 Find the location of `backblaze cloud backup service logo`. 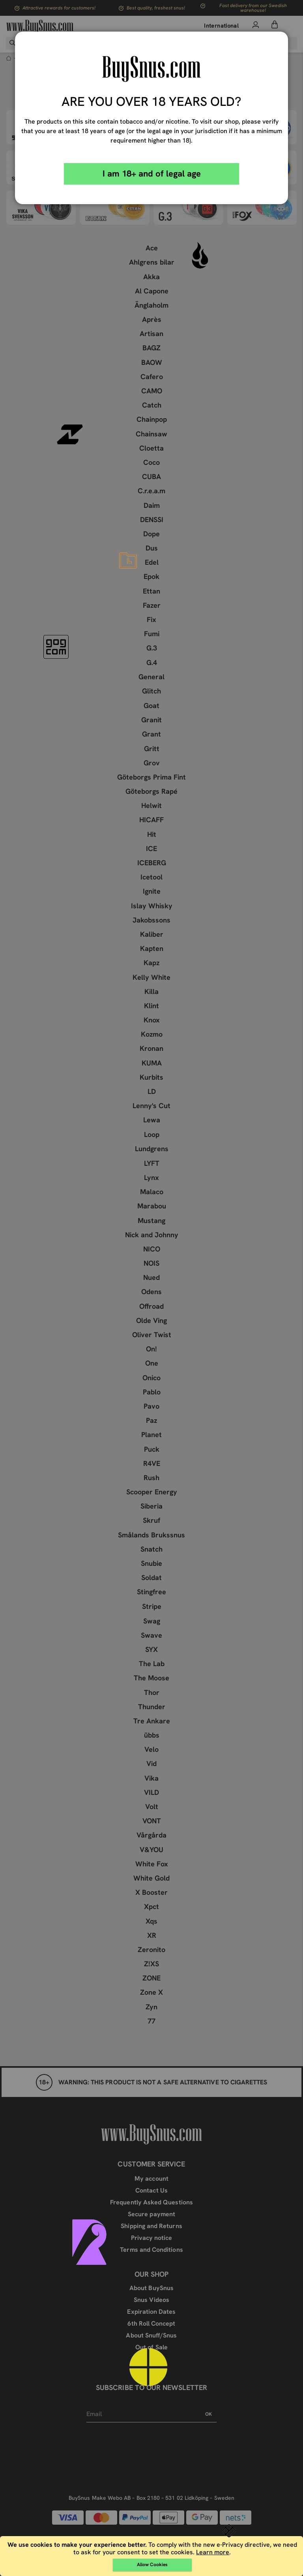

backblaze cloud backup service logo is located at coordinates (200, 255).